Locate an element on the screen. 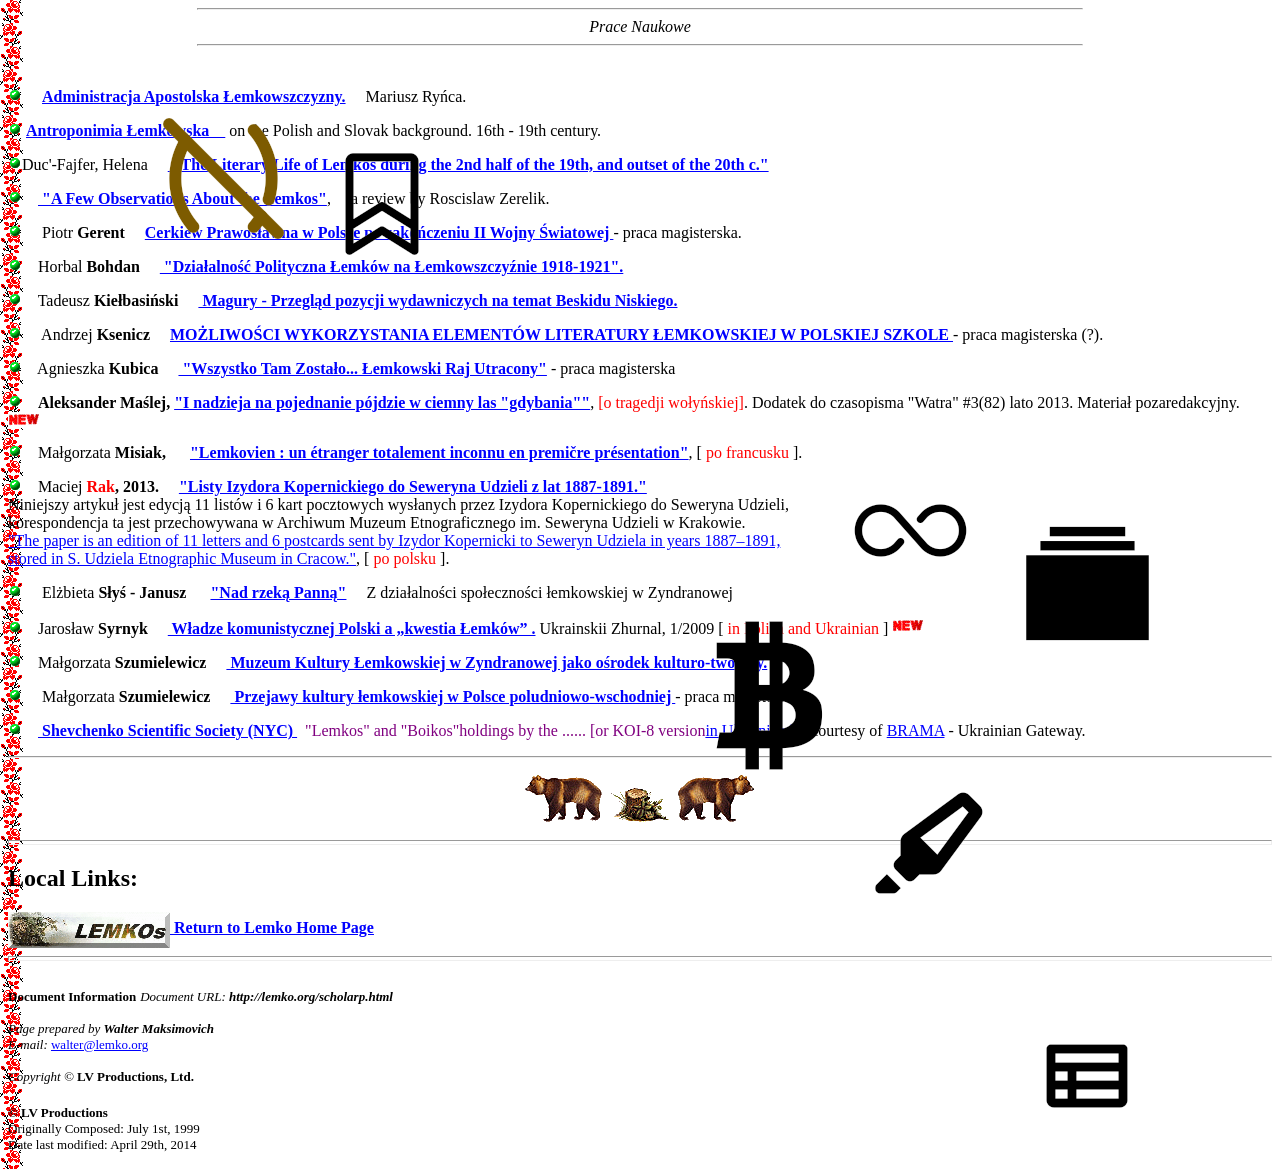 The image size is (1280, 1169). bitcoin cryptocurrency logo is located at coordinates (769, 695).